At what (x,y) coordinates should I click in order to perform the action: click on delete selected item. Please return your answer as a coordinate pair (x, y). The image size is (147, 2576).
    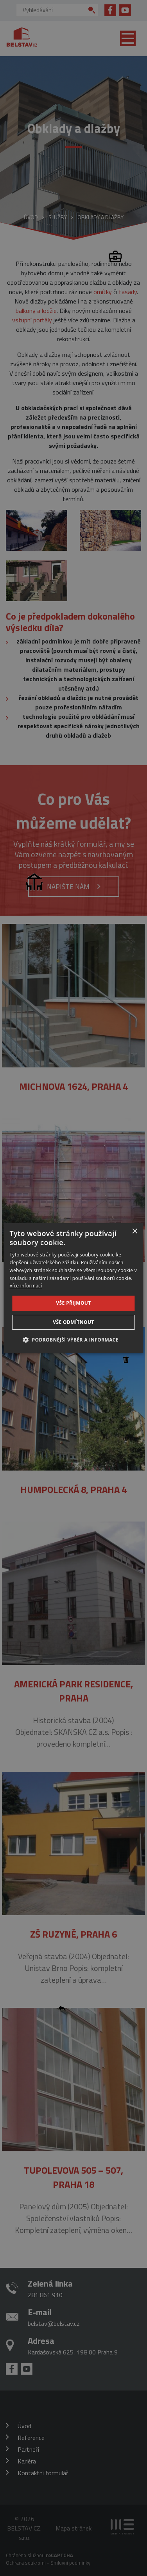
    Looking at the image, I should click on (126, 1360).